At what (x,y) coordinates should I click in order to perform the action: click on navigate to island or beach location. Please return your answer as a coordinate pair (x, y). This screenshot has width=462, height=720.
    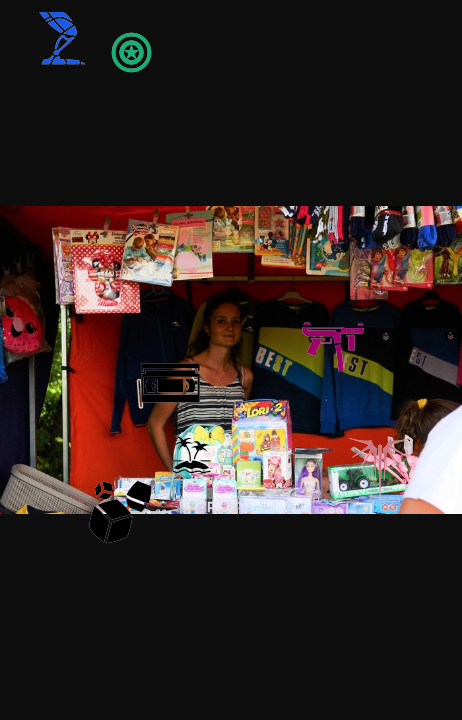
    Looking at the image, I should click on (191, 454).